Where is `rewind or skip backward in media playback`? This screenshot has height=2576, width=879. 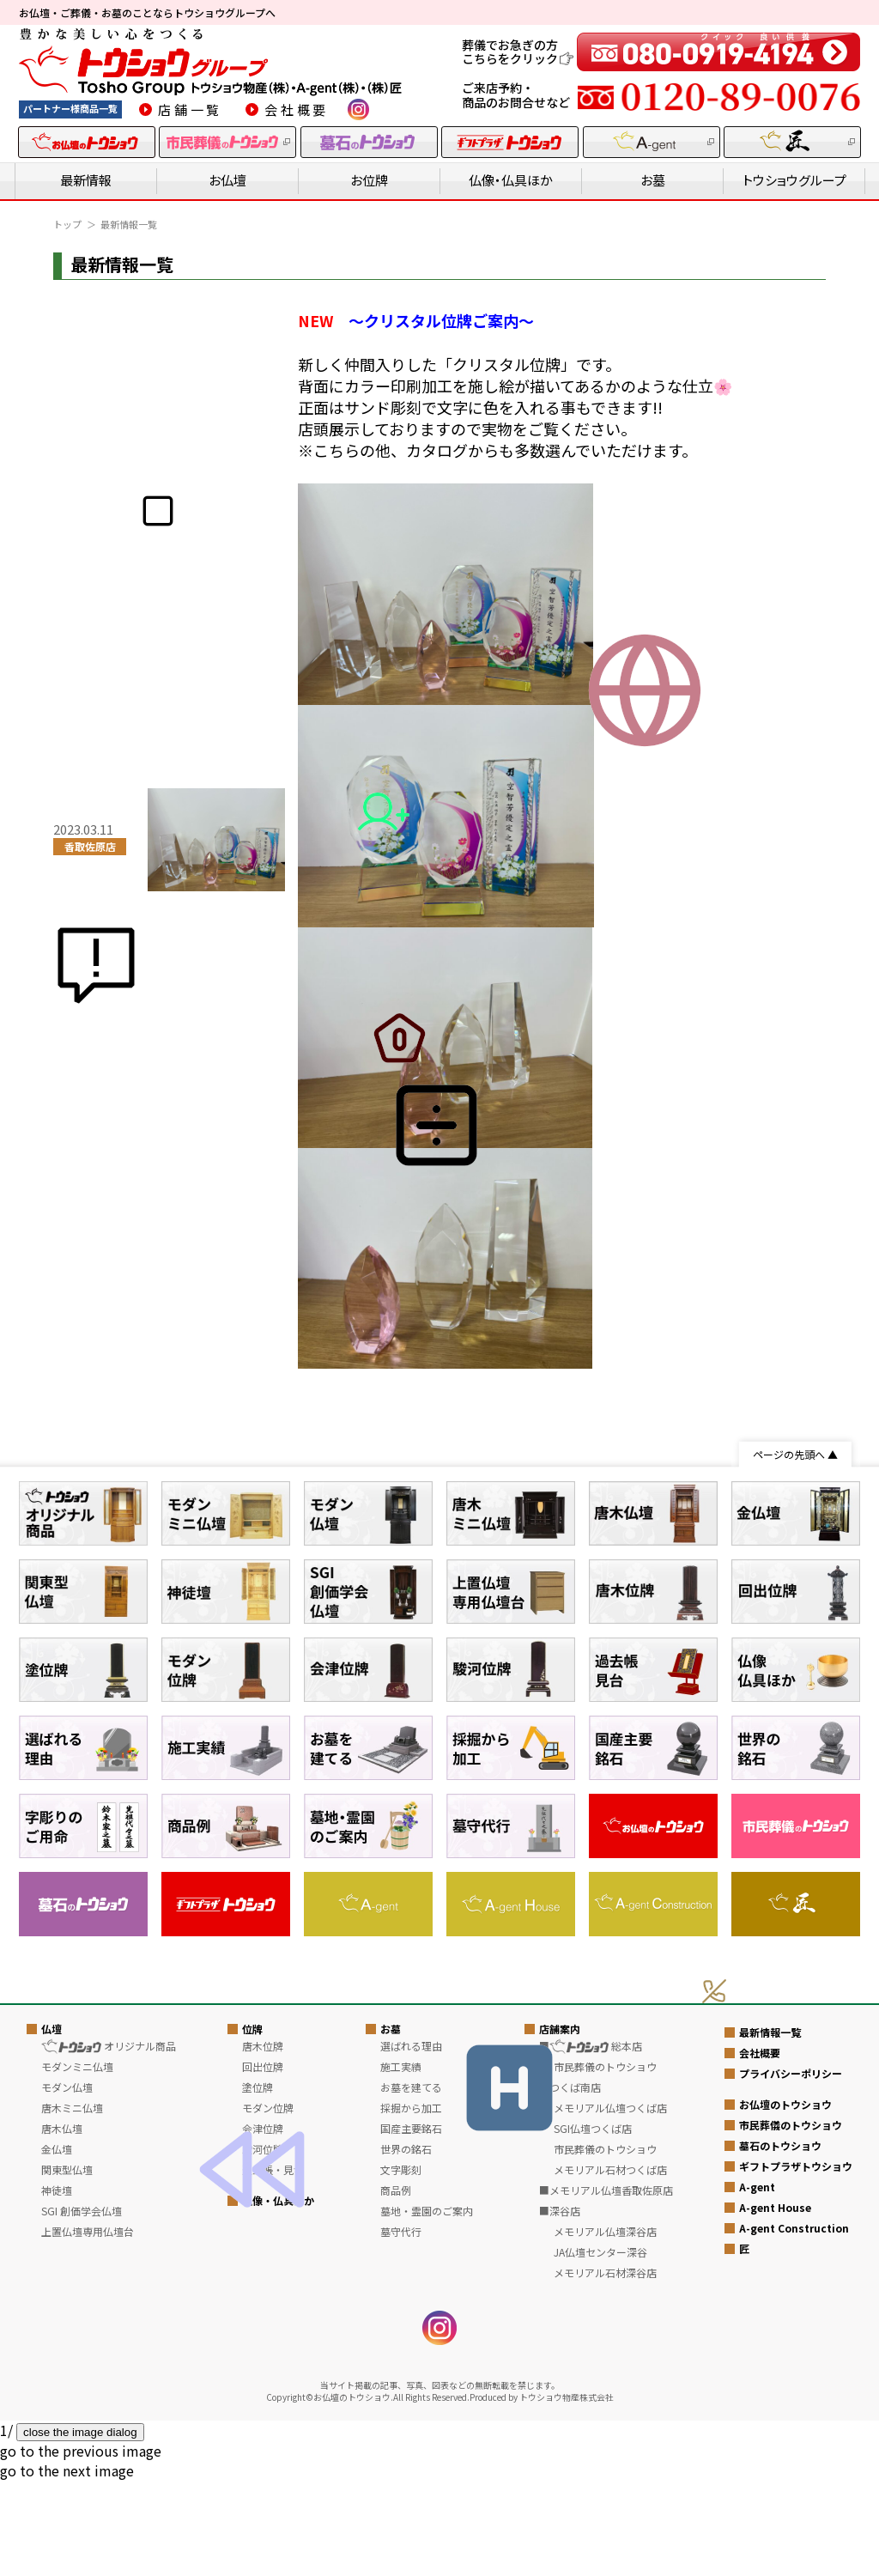
rewind or skip backward in media playback is located at coordinates (252, 2169).